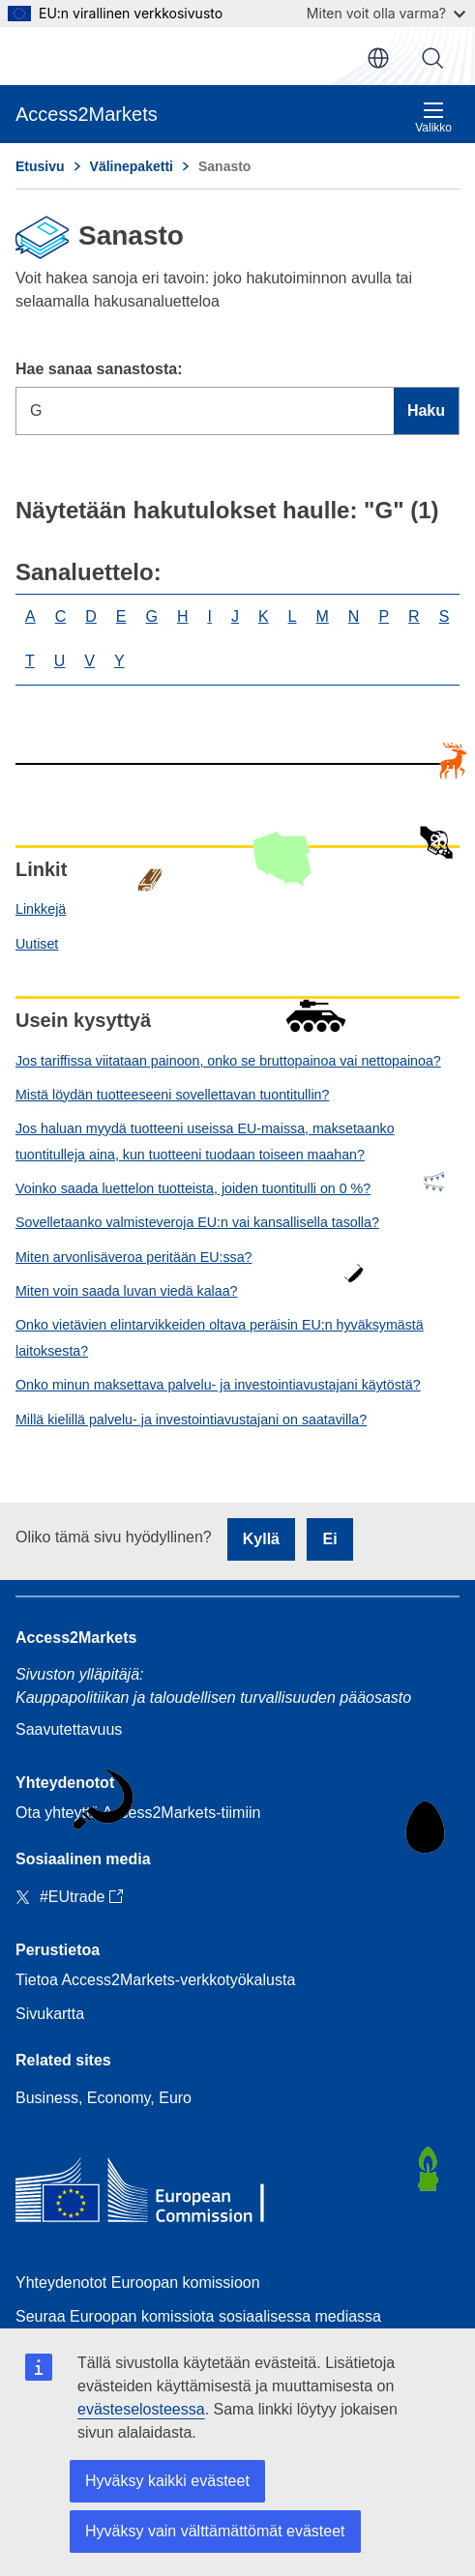  What do you see at coordinates (103, 1798) in the screenshot?
I see `select the sickle tool or weapon in a game` at bounding box center [103, 1798].